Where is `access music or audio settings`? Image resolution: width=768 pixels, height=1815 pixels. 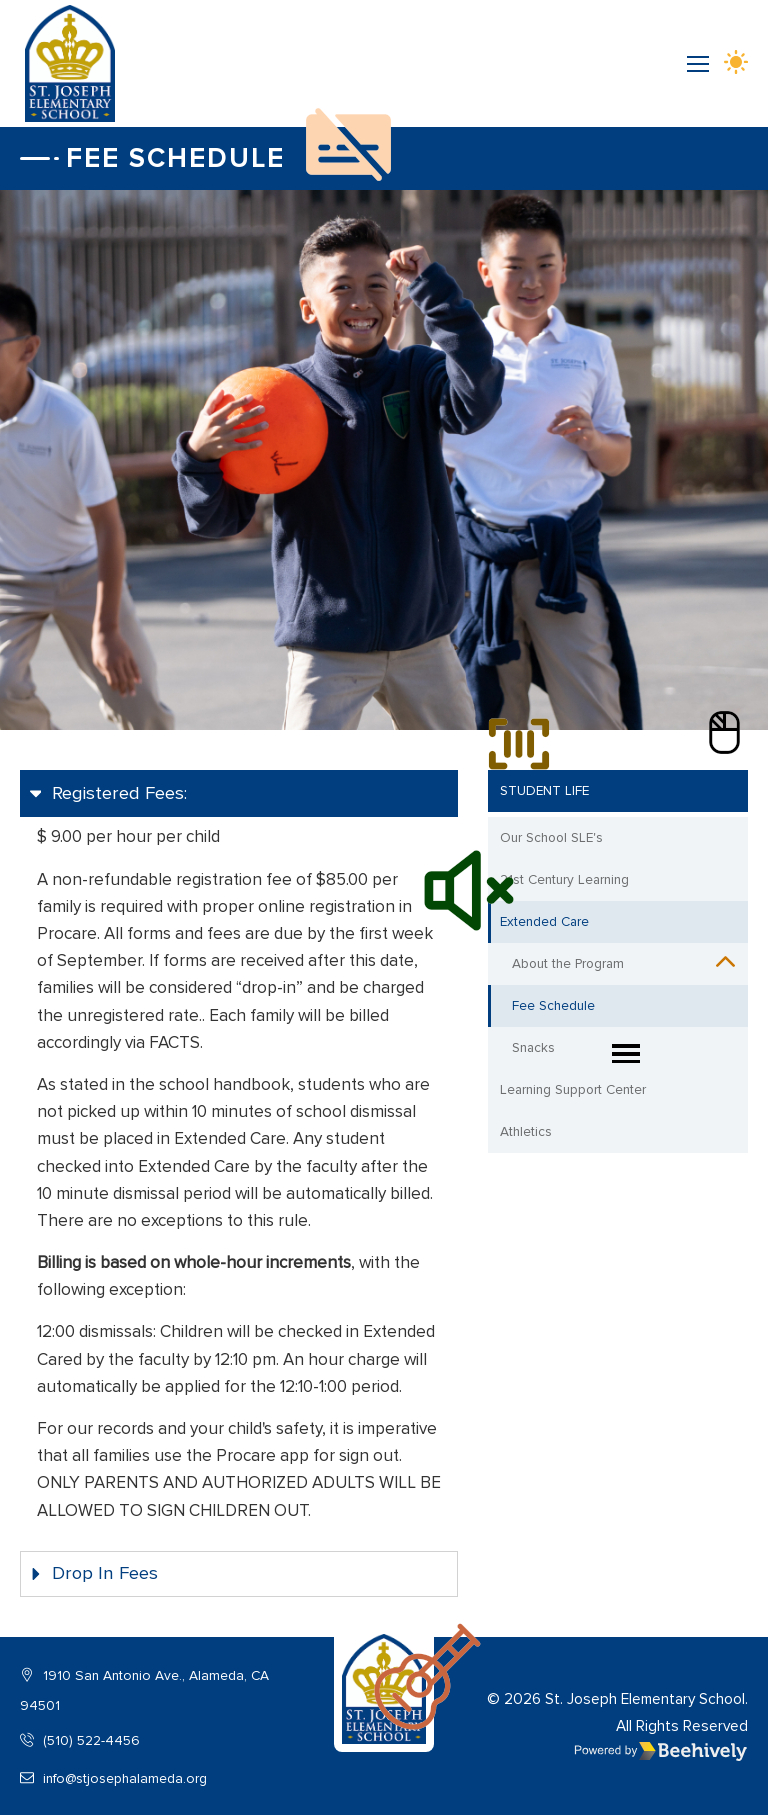
access music or audio settings is located at coordinates (426, 1677).